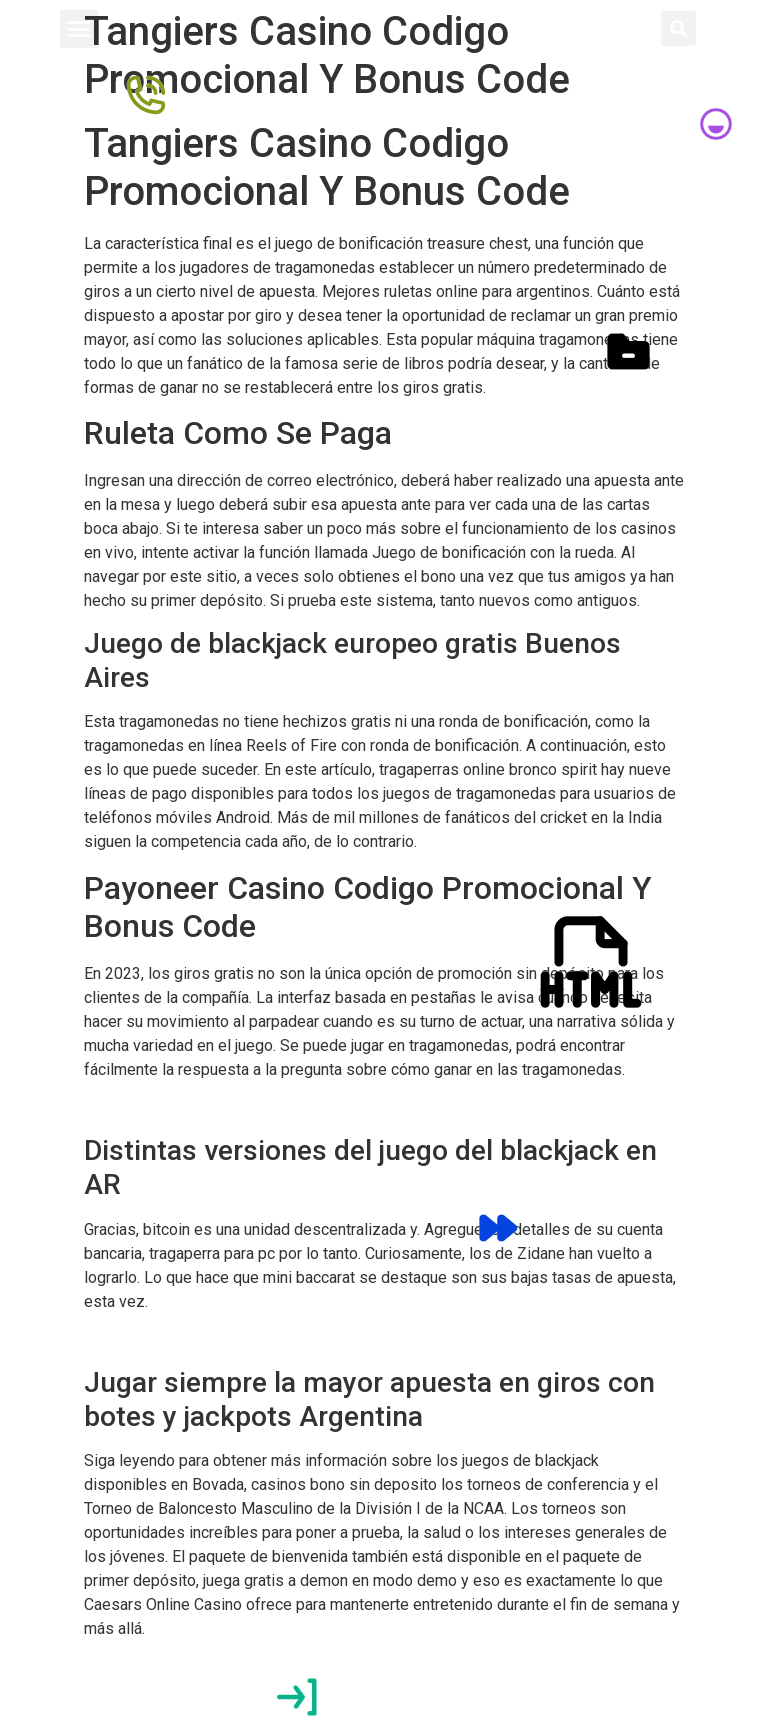 The image size is (768, 1726). I want to click on make a phone call, so click(146, 95).